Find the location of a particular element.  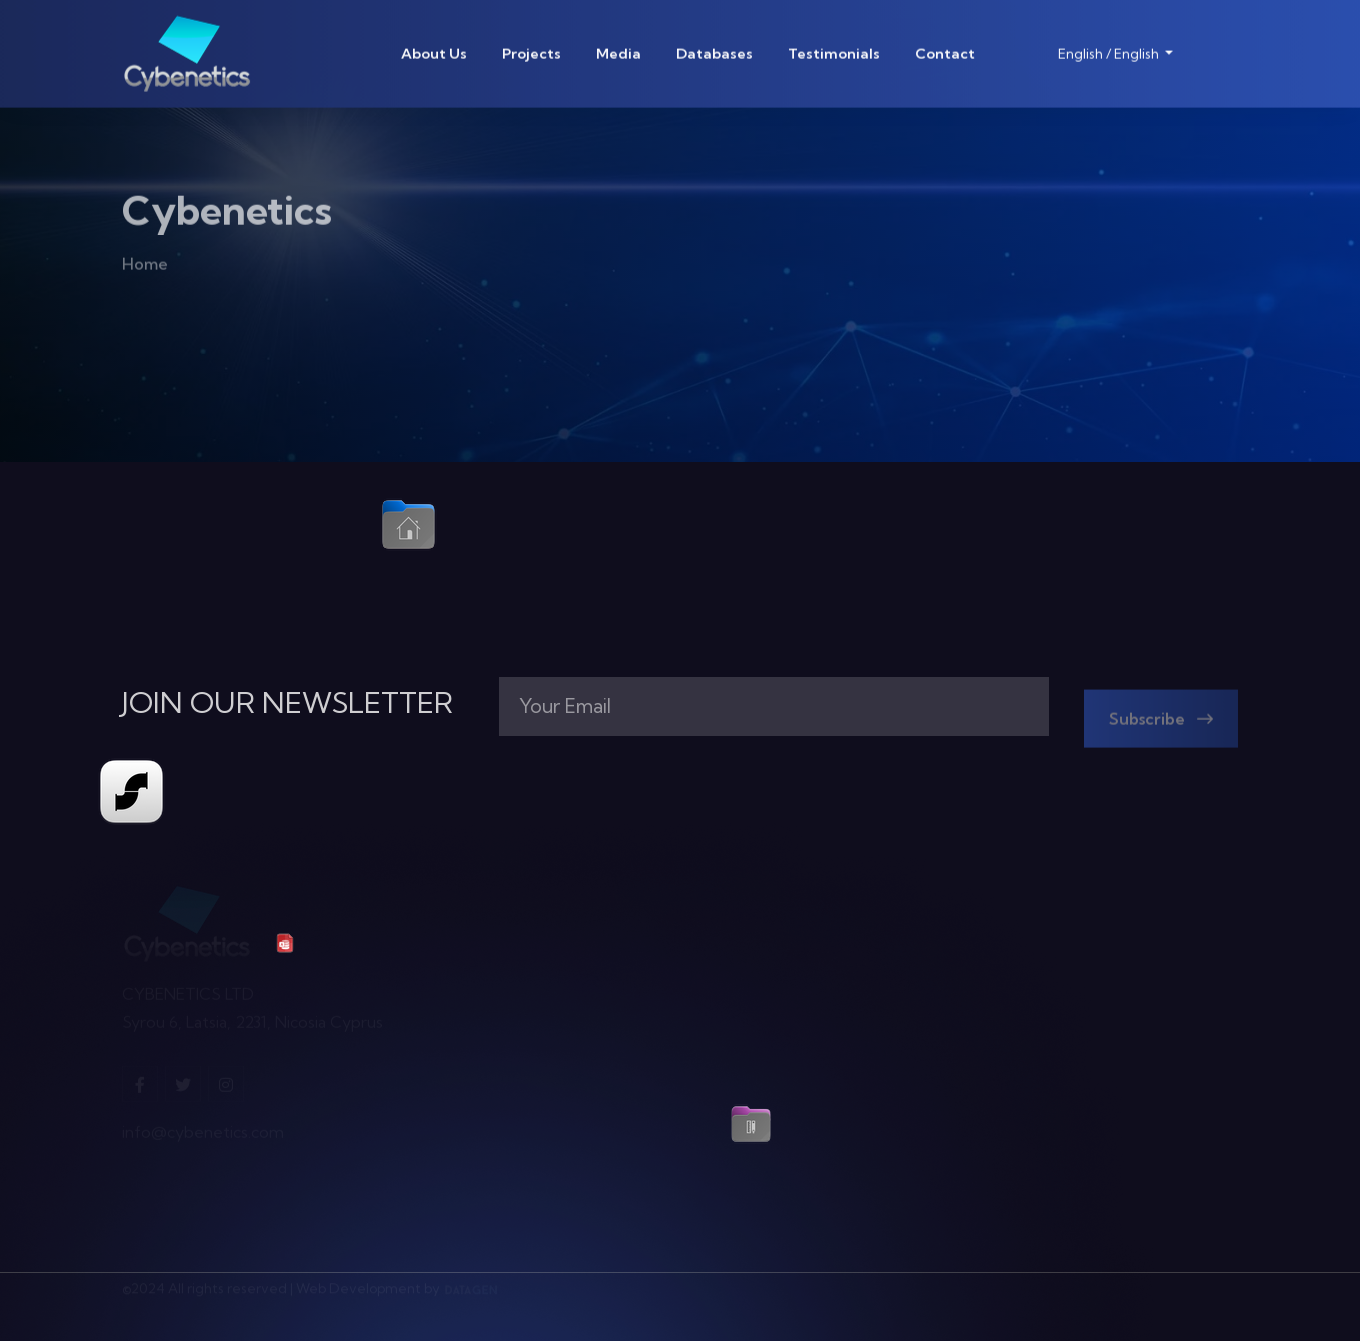

access your home folder is located at coordinates (408, 524).